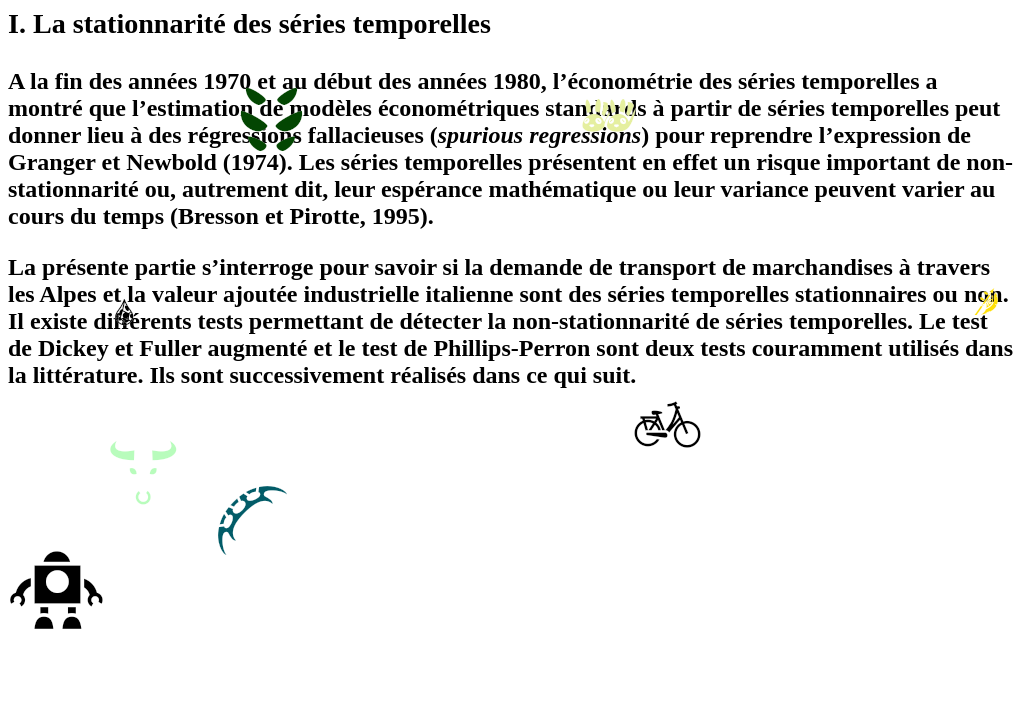 The width and height of the screenshot is (1024, 720). What do you see at coordinates (143, 473) in the screenshot?
I see `represents a bull or taurus zodiac sign` at bounding box center [143, 473].